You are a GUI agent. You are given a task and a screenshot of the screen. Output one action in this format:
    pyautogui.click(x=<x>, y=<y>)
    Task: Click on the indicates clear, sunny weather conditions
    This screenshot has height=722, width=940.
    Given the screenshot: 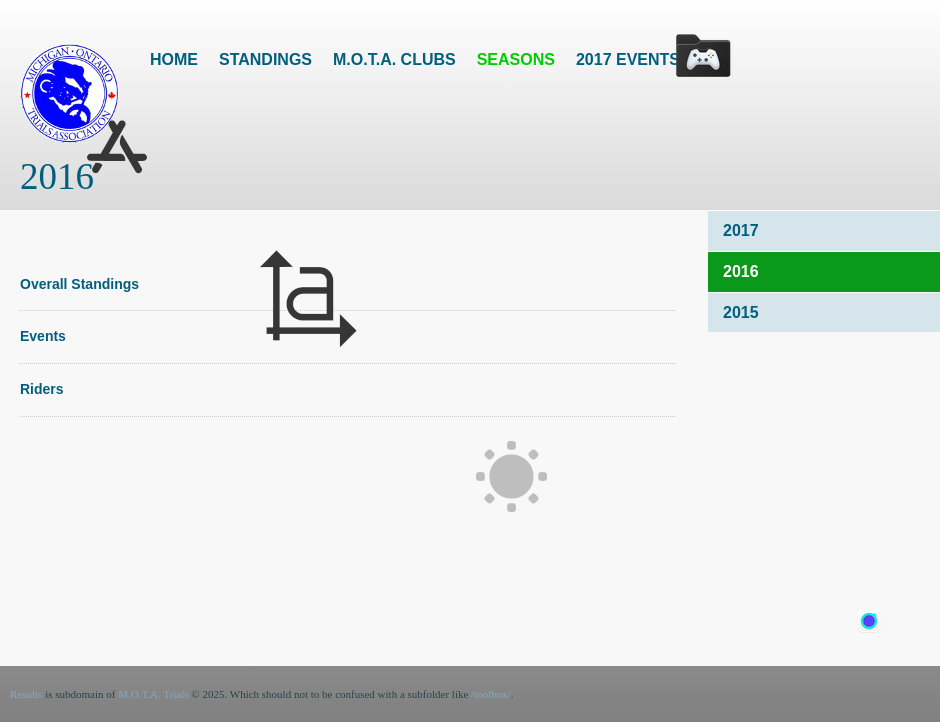 What is the action you would take?
    pyautogui.click(x=511, y=476)
    